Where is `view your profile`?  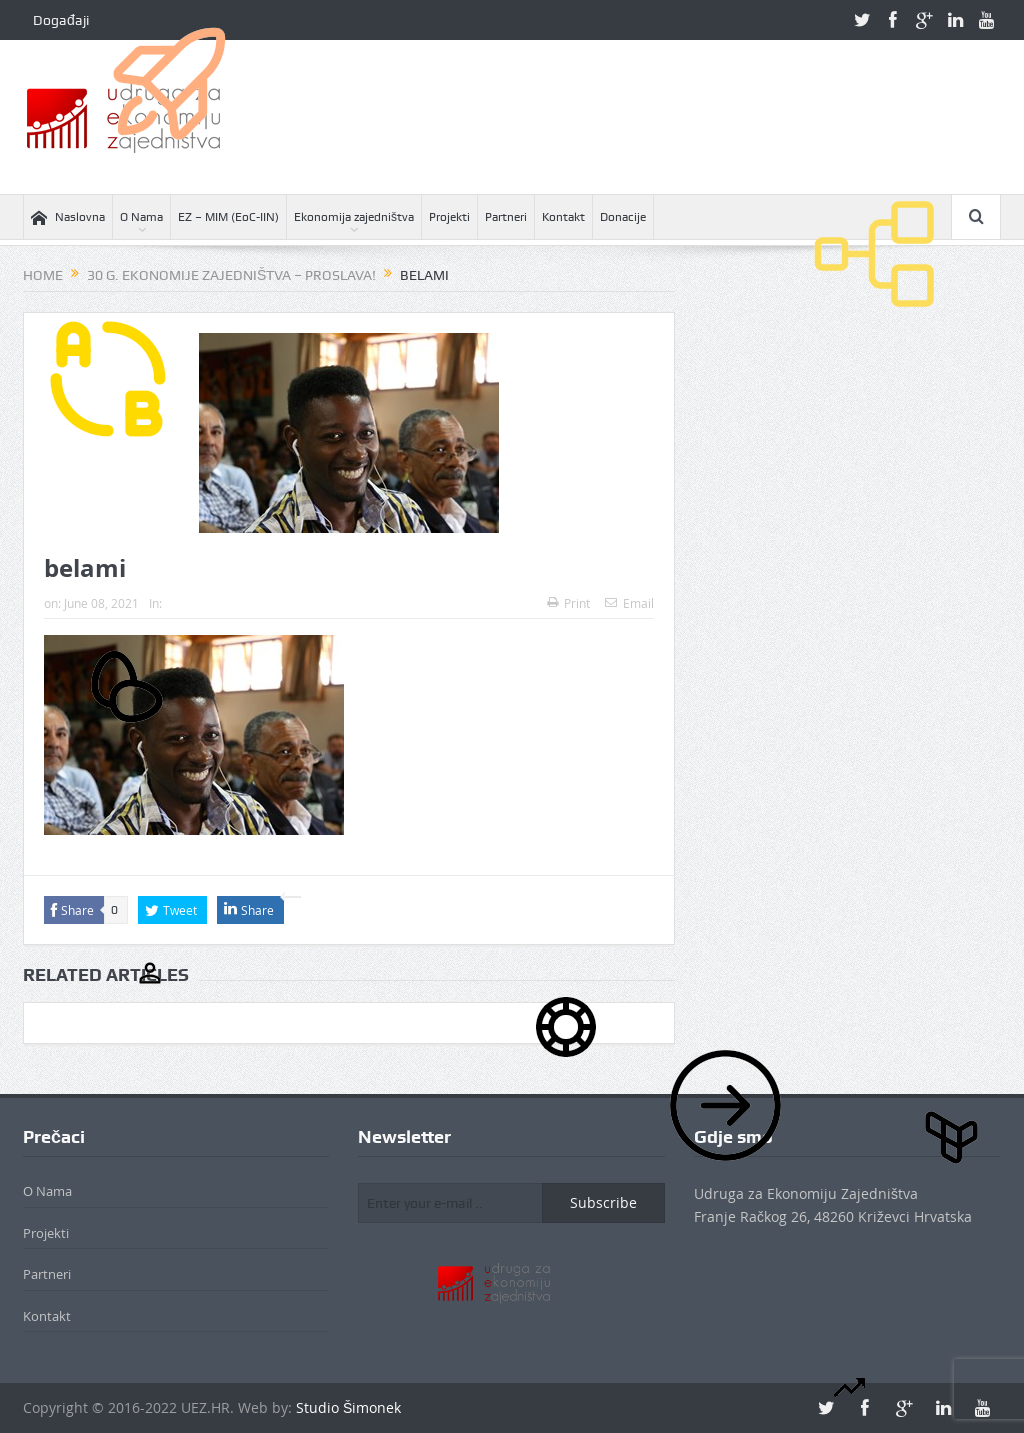
view your profile is located at coordinates (150, 973).